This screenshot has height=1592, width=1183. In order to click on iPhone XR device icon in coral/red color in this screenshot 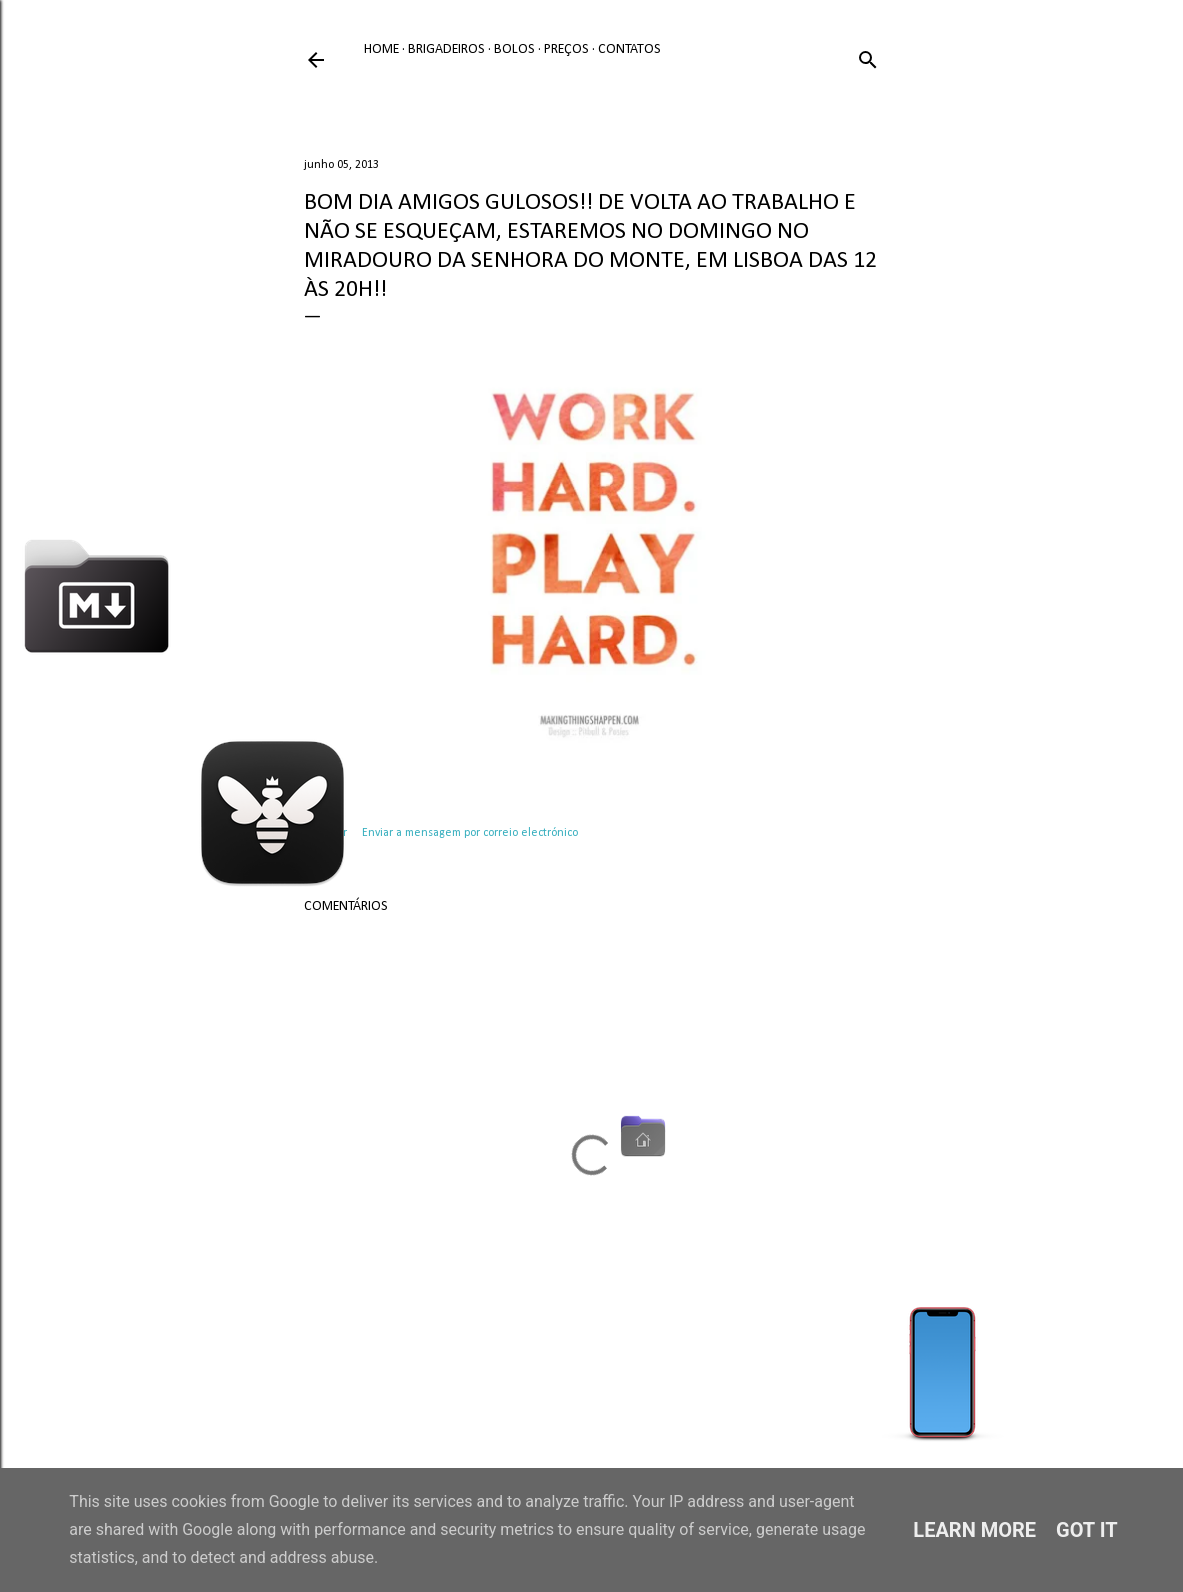, I will do `click(942, 1374)`.